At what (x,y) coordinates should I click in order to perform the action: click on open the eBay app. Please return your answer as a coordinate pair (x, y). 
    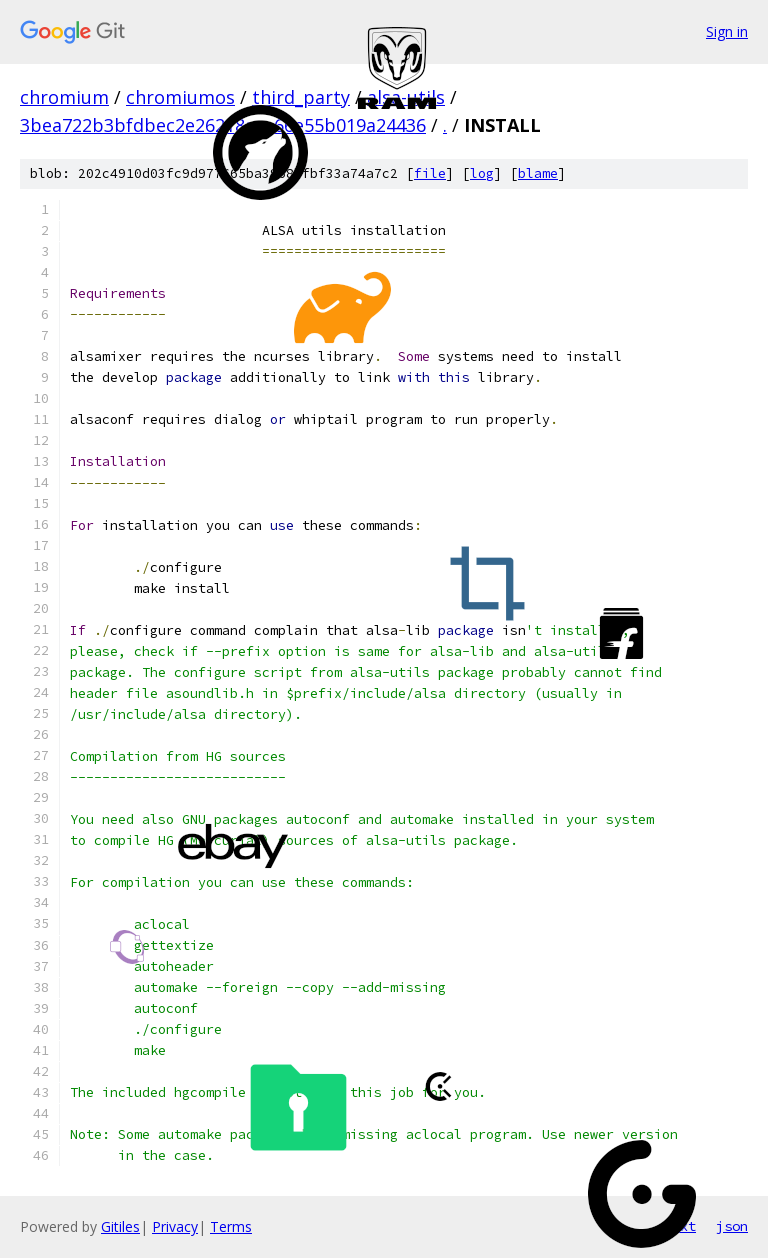
    Looking at the image, I should click on (233, 846).